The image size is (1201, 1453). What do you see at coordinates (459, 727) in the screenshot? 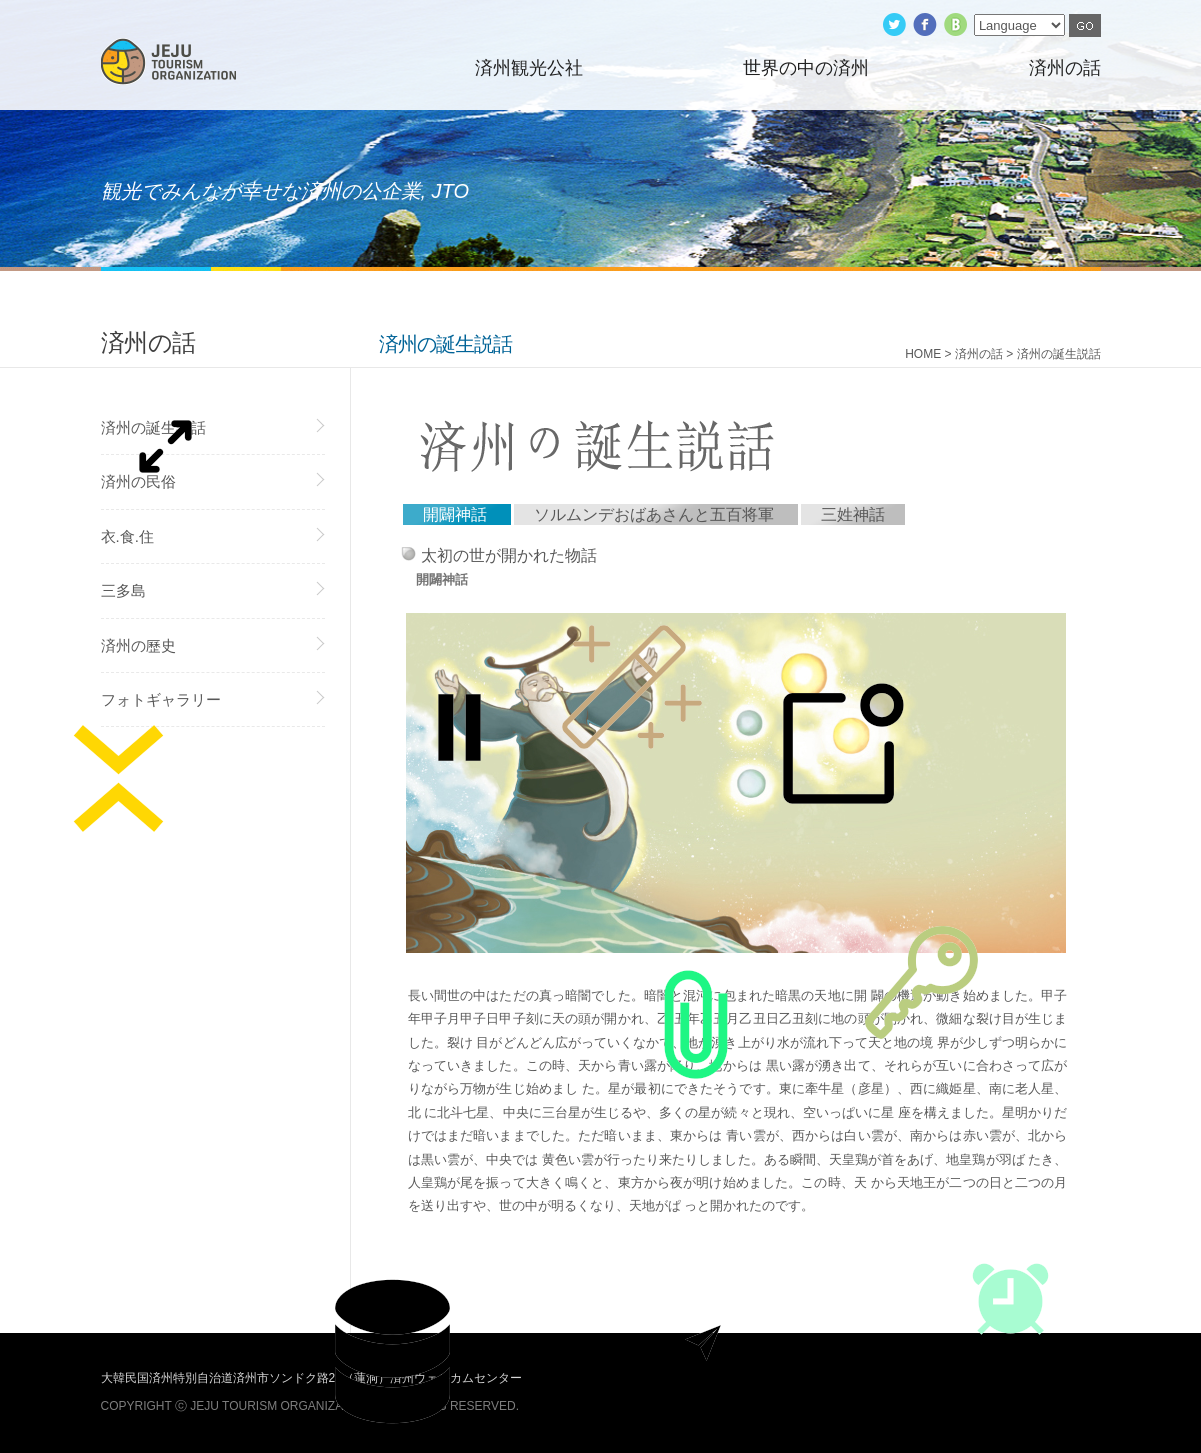
I see `pause media playback` at bounding box center [459, 727].